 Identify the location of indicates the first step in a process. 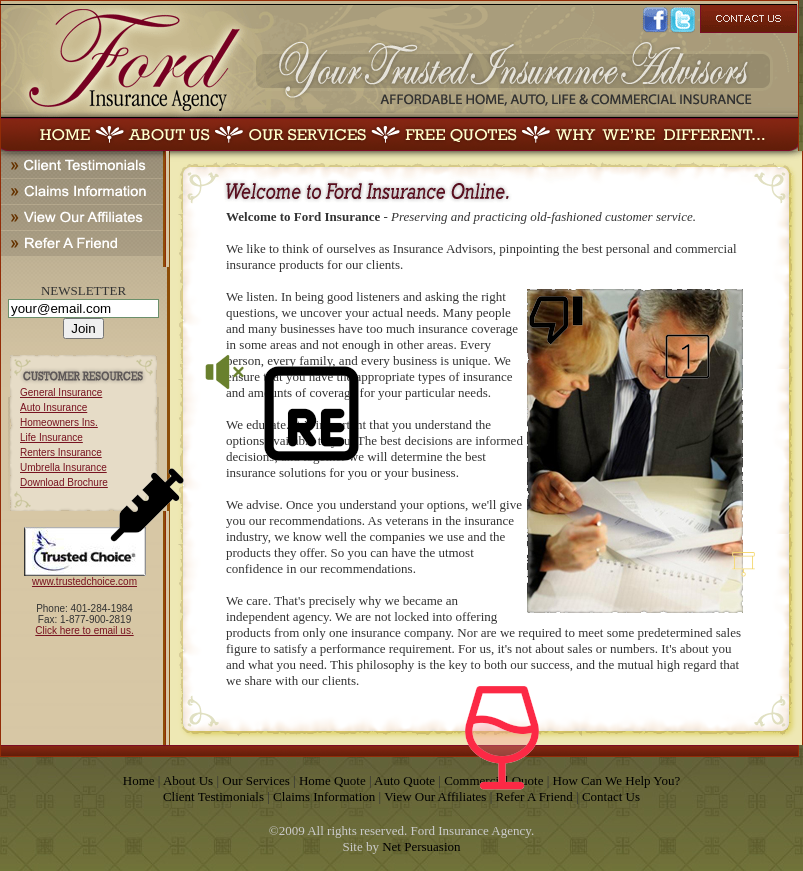
(687, 356).